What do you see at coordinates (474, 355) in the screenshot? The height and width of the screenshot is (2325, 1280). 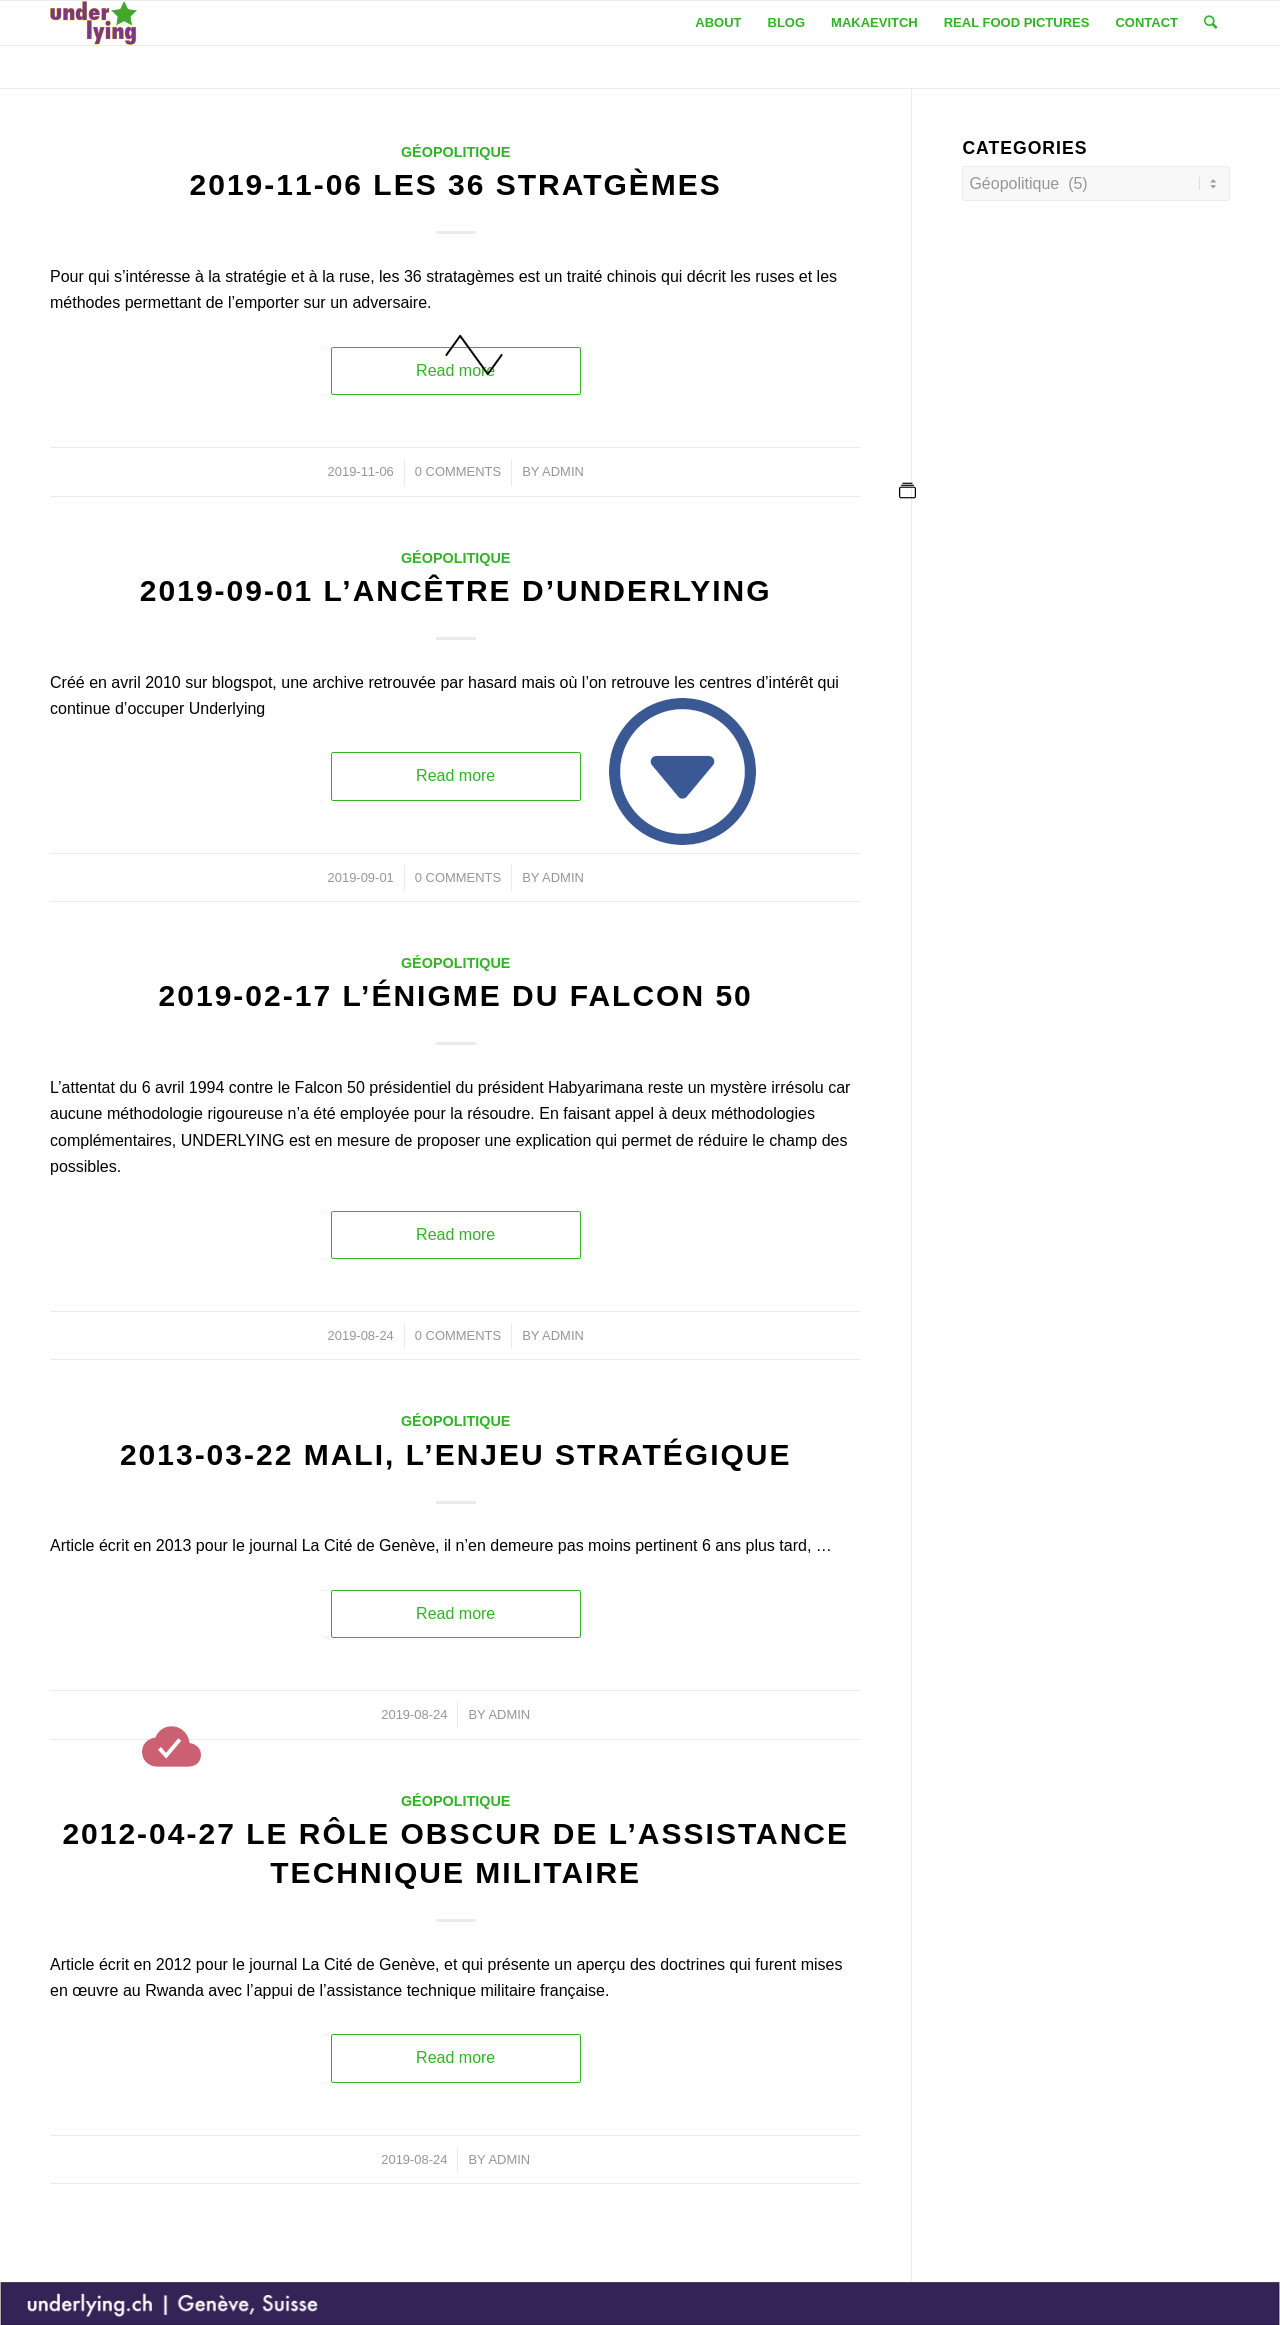 I see `toggle triangle waveform in audio synthesizer` at bounding box center [474, 355].